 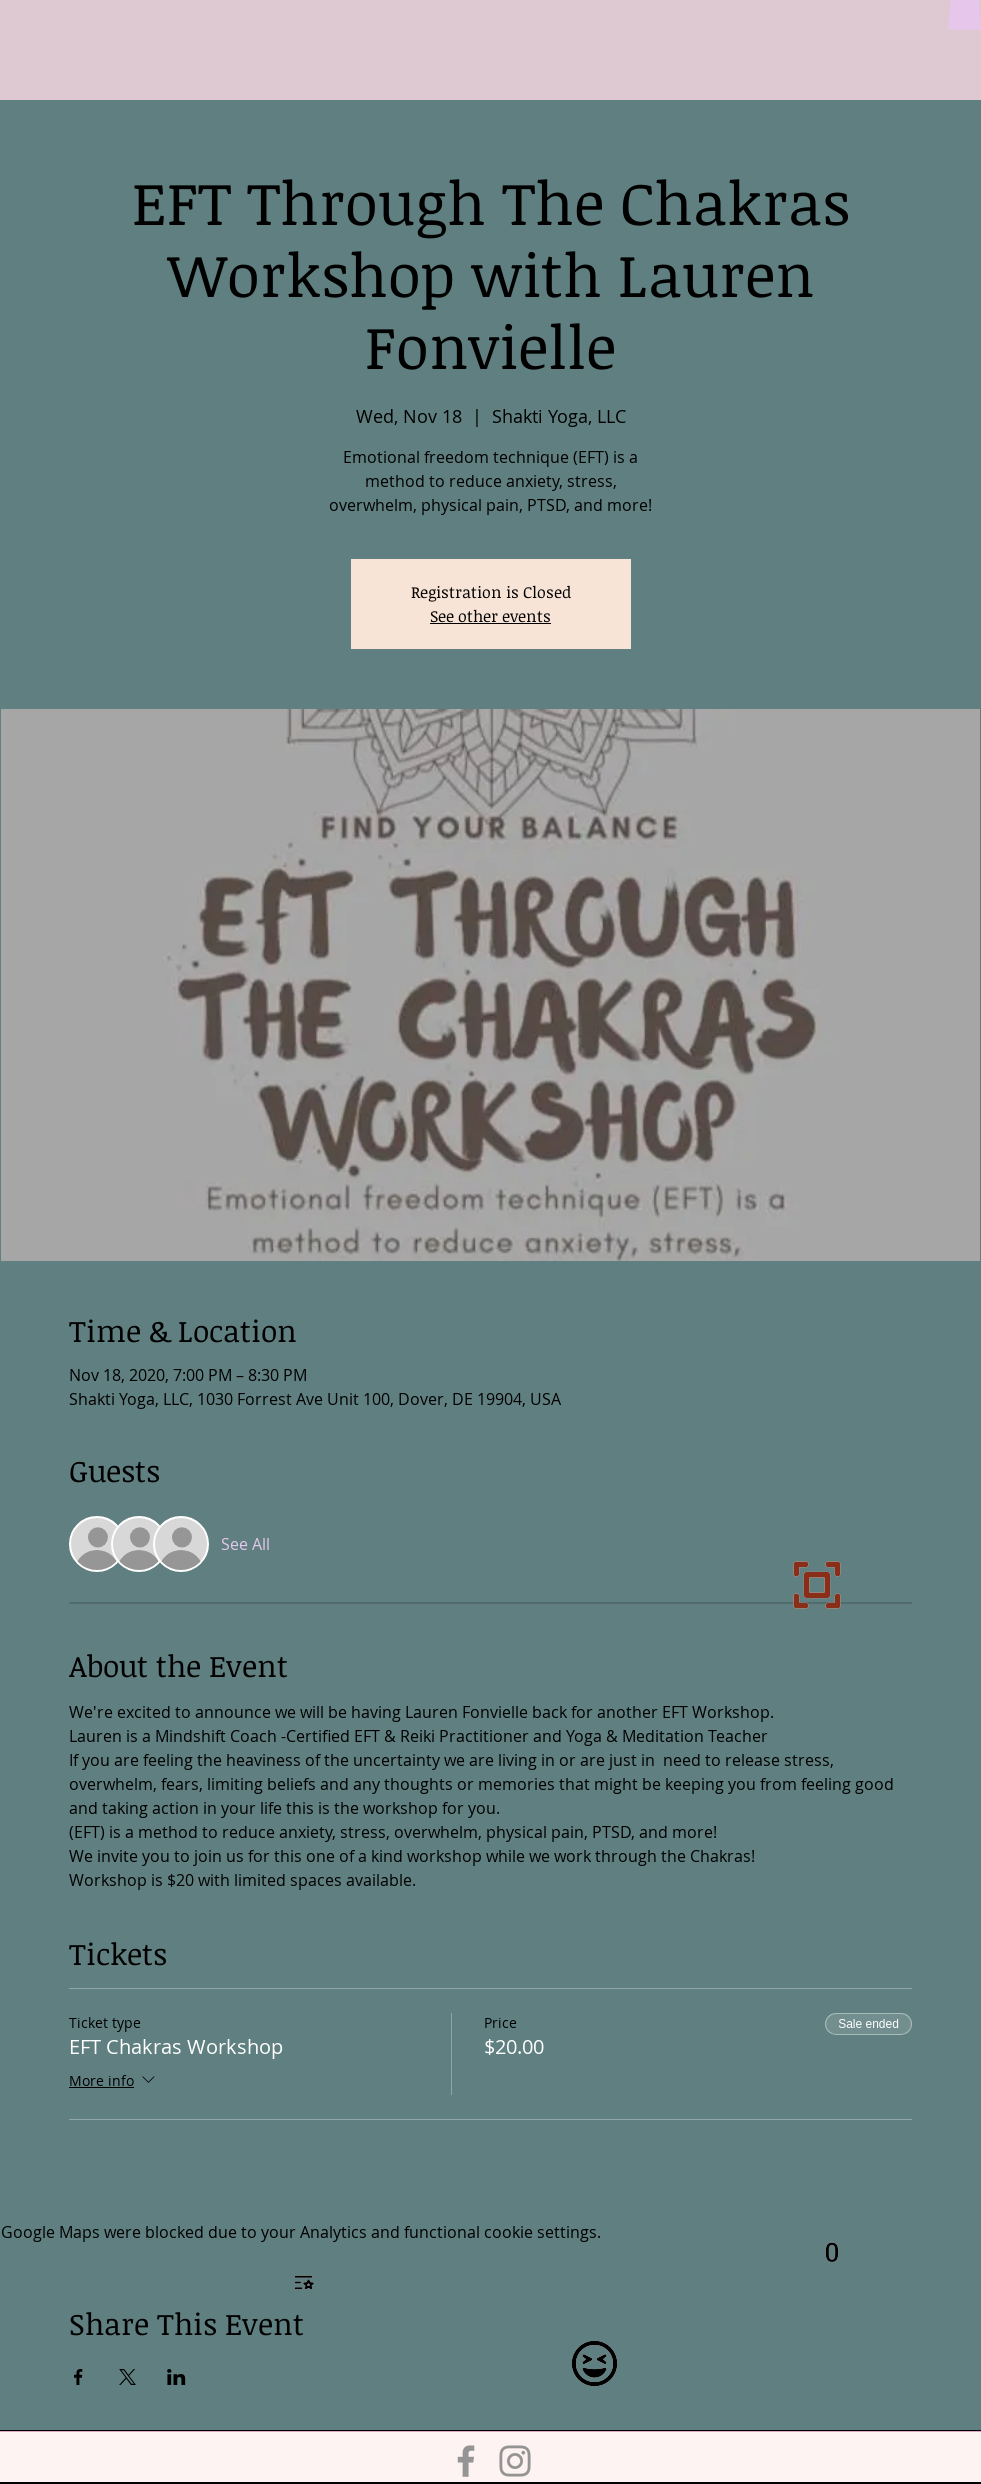 I want to click on view your favorites list, so click(x=303, y=2282).